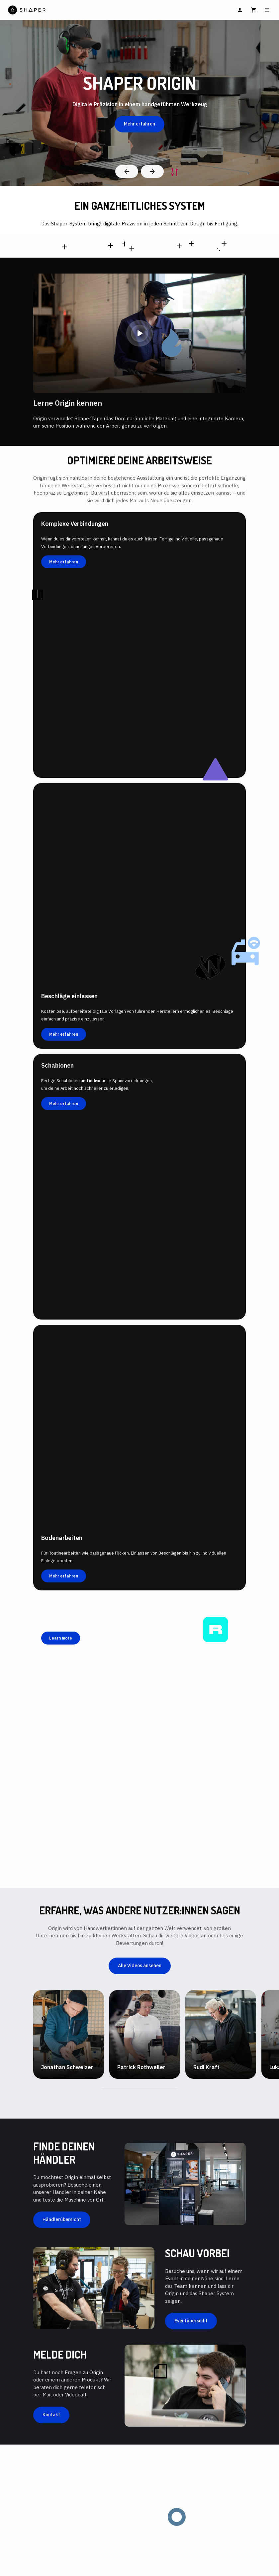  I want to click on request a wifi-enabled taxi or rideshare, so click(245, 952).